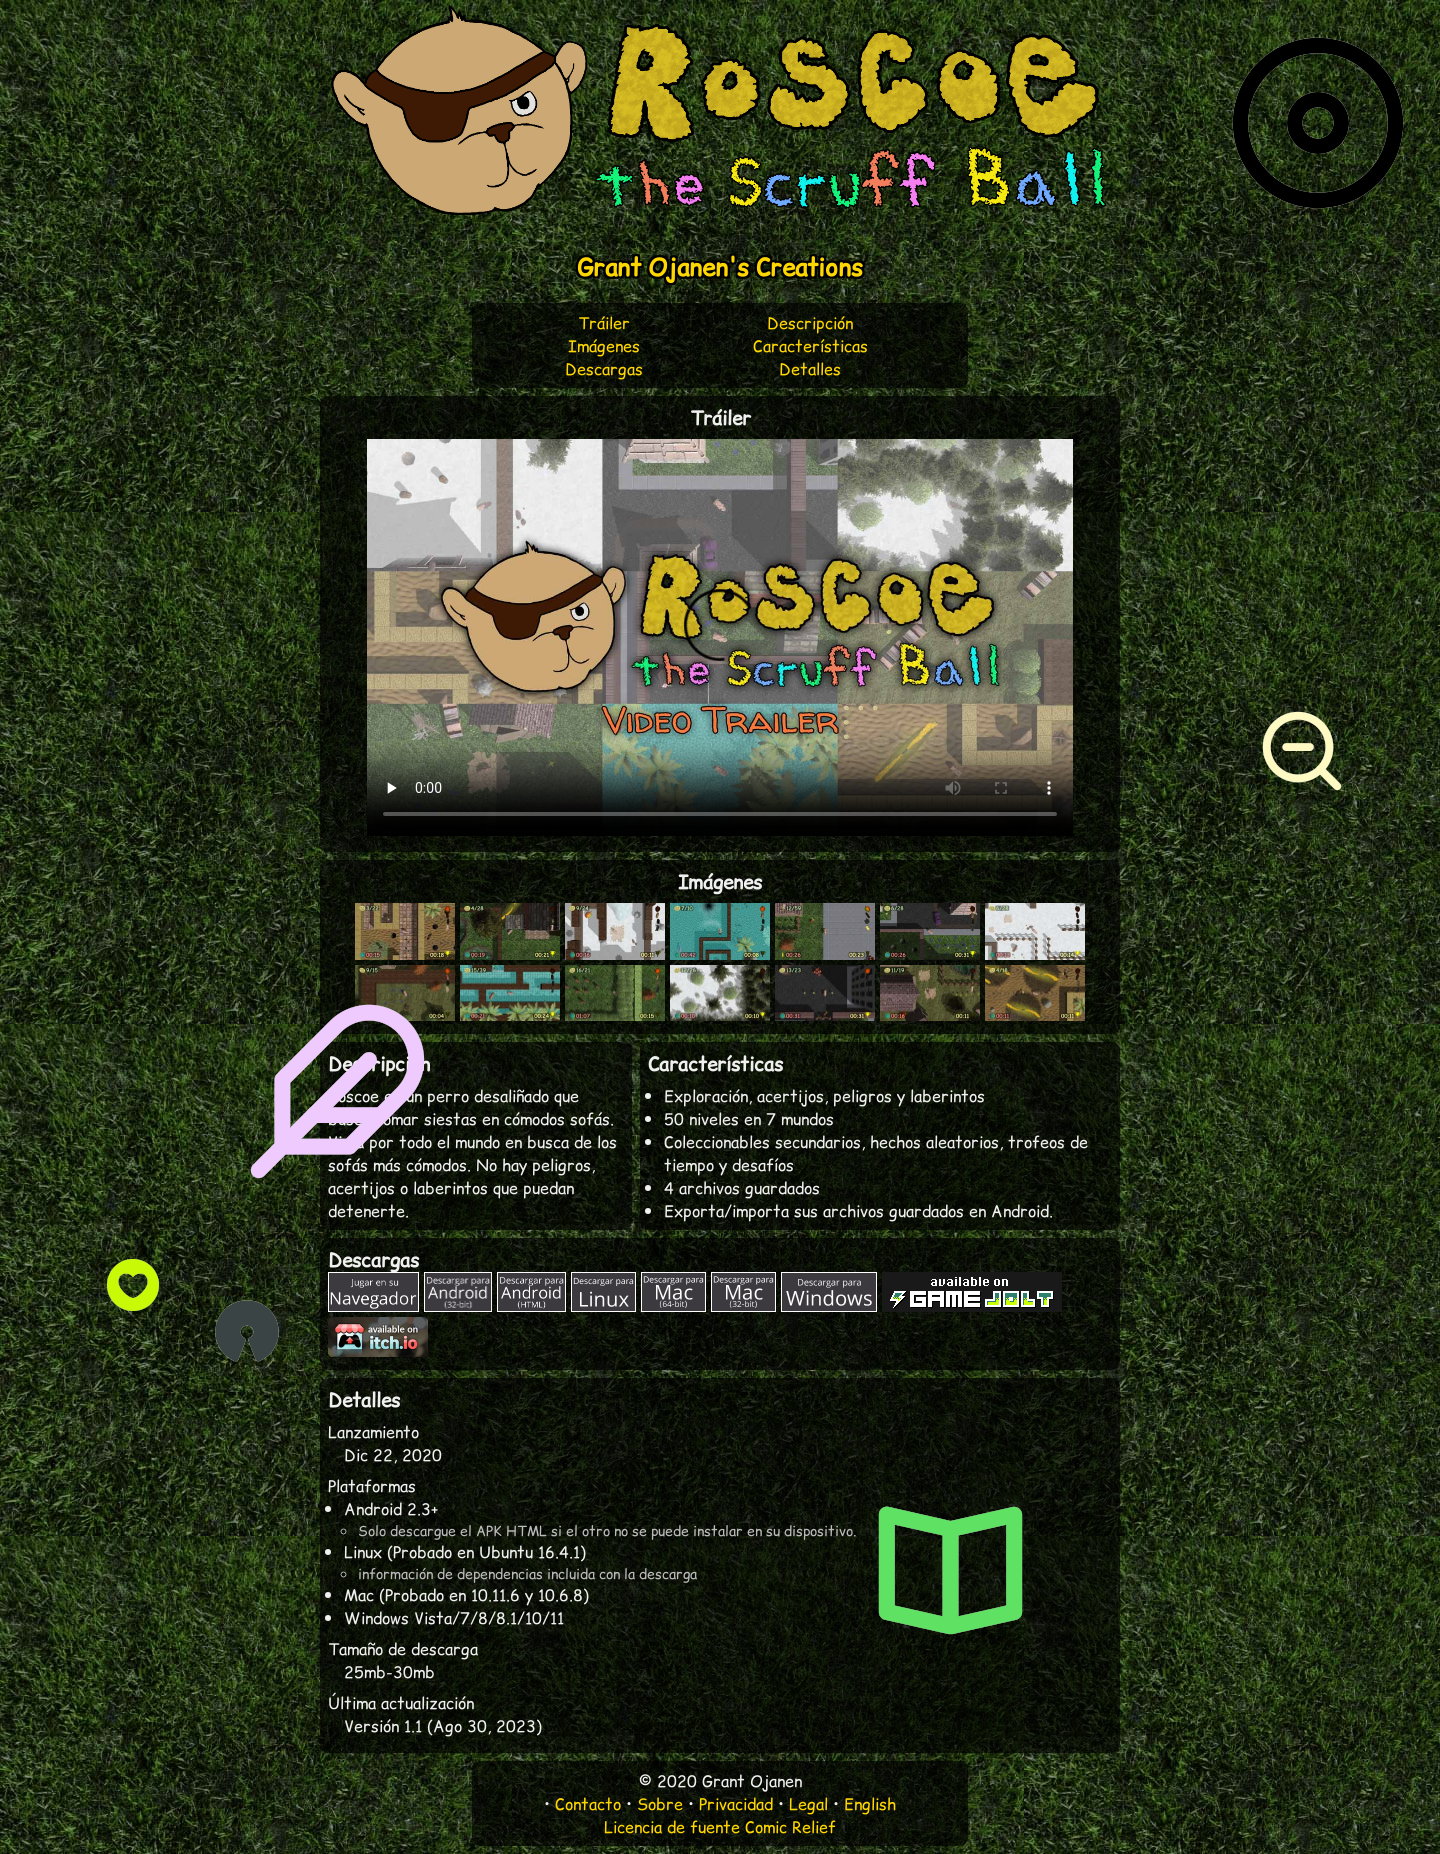  What do you see at coordinates (337, 1091) in the screenshot?
I see `compose a new message or note` at bounding box center [337, 1091].